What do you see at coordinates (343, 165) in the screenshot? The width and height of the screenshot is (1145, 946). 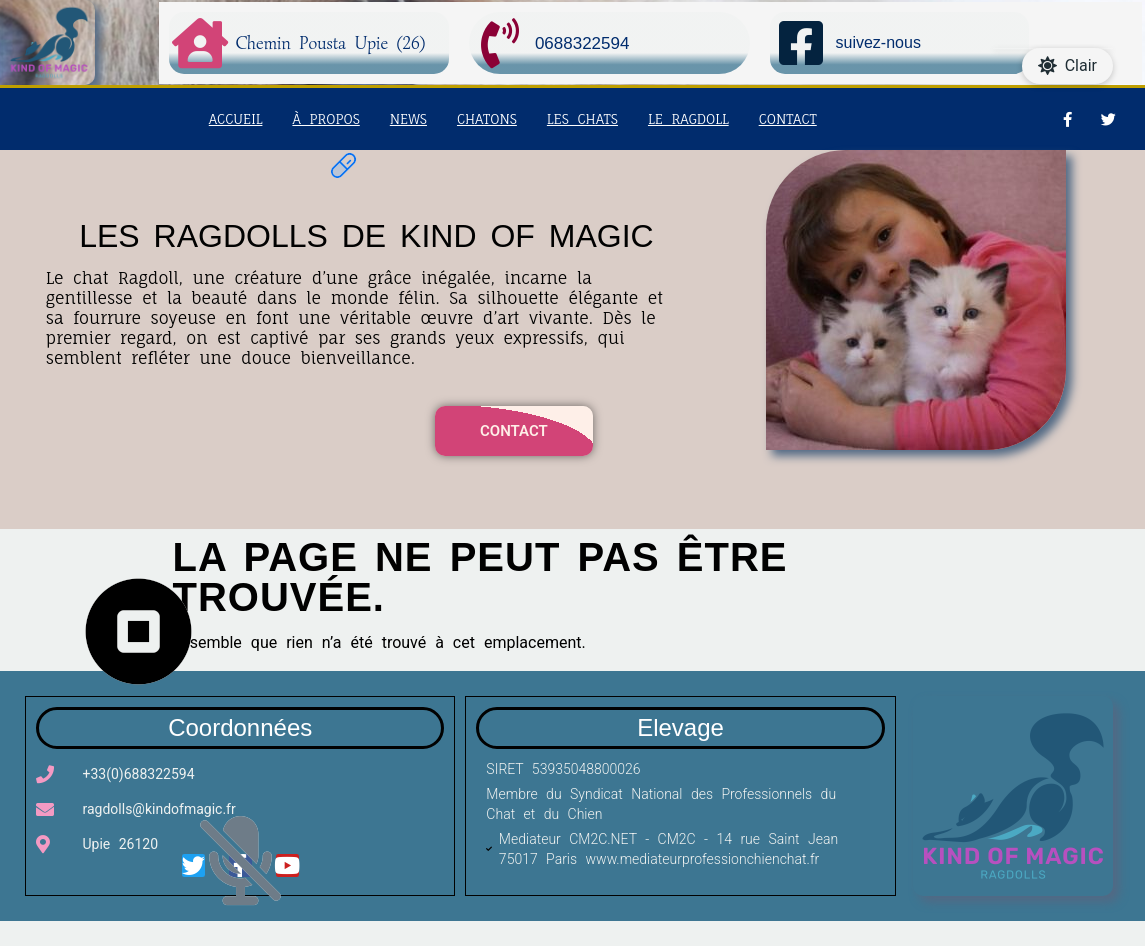 I see `view medication information` at bounding box center [343, 165].